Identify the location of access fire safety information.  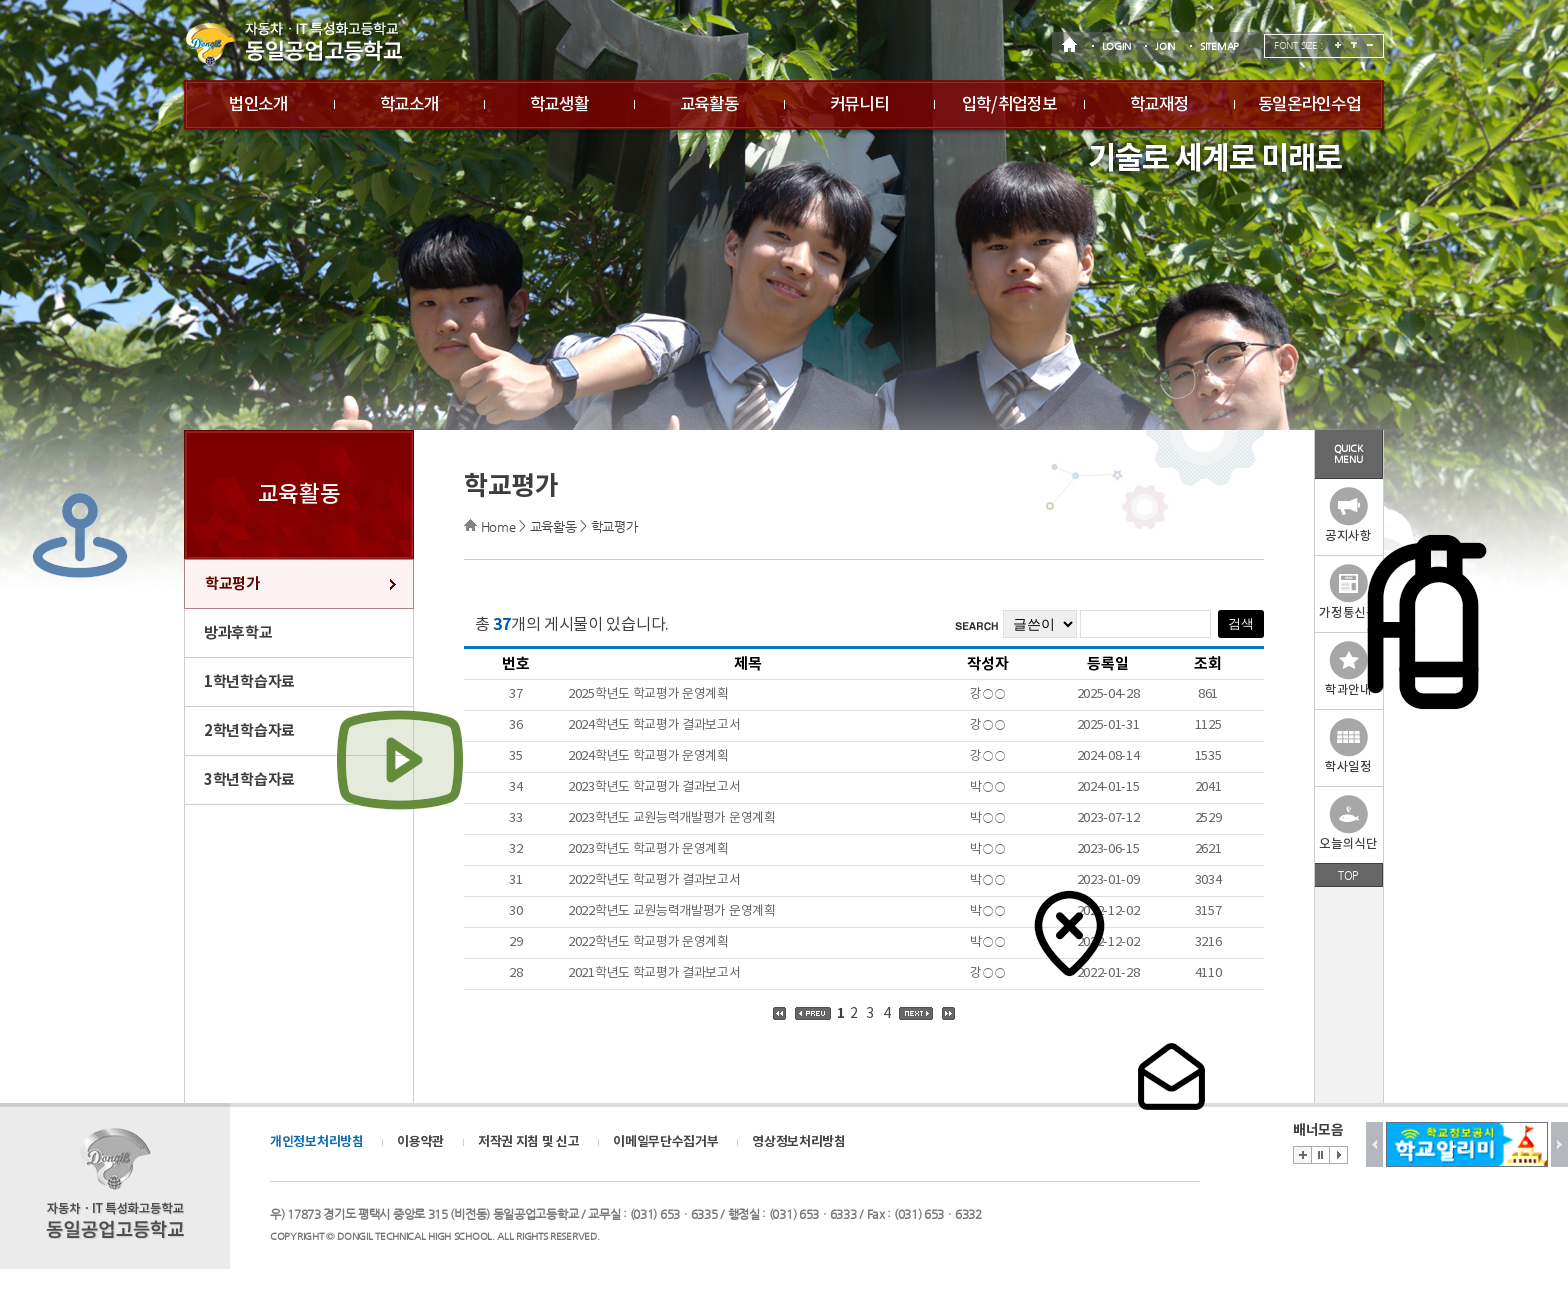
(1431, 622).